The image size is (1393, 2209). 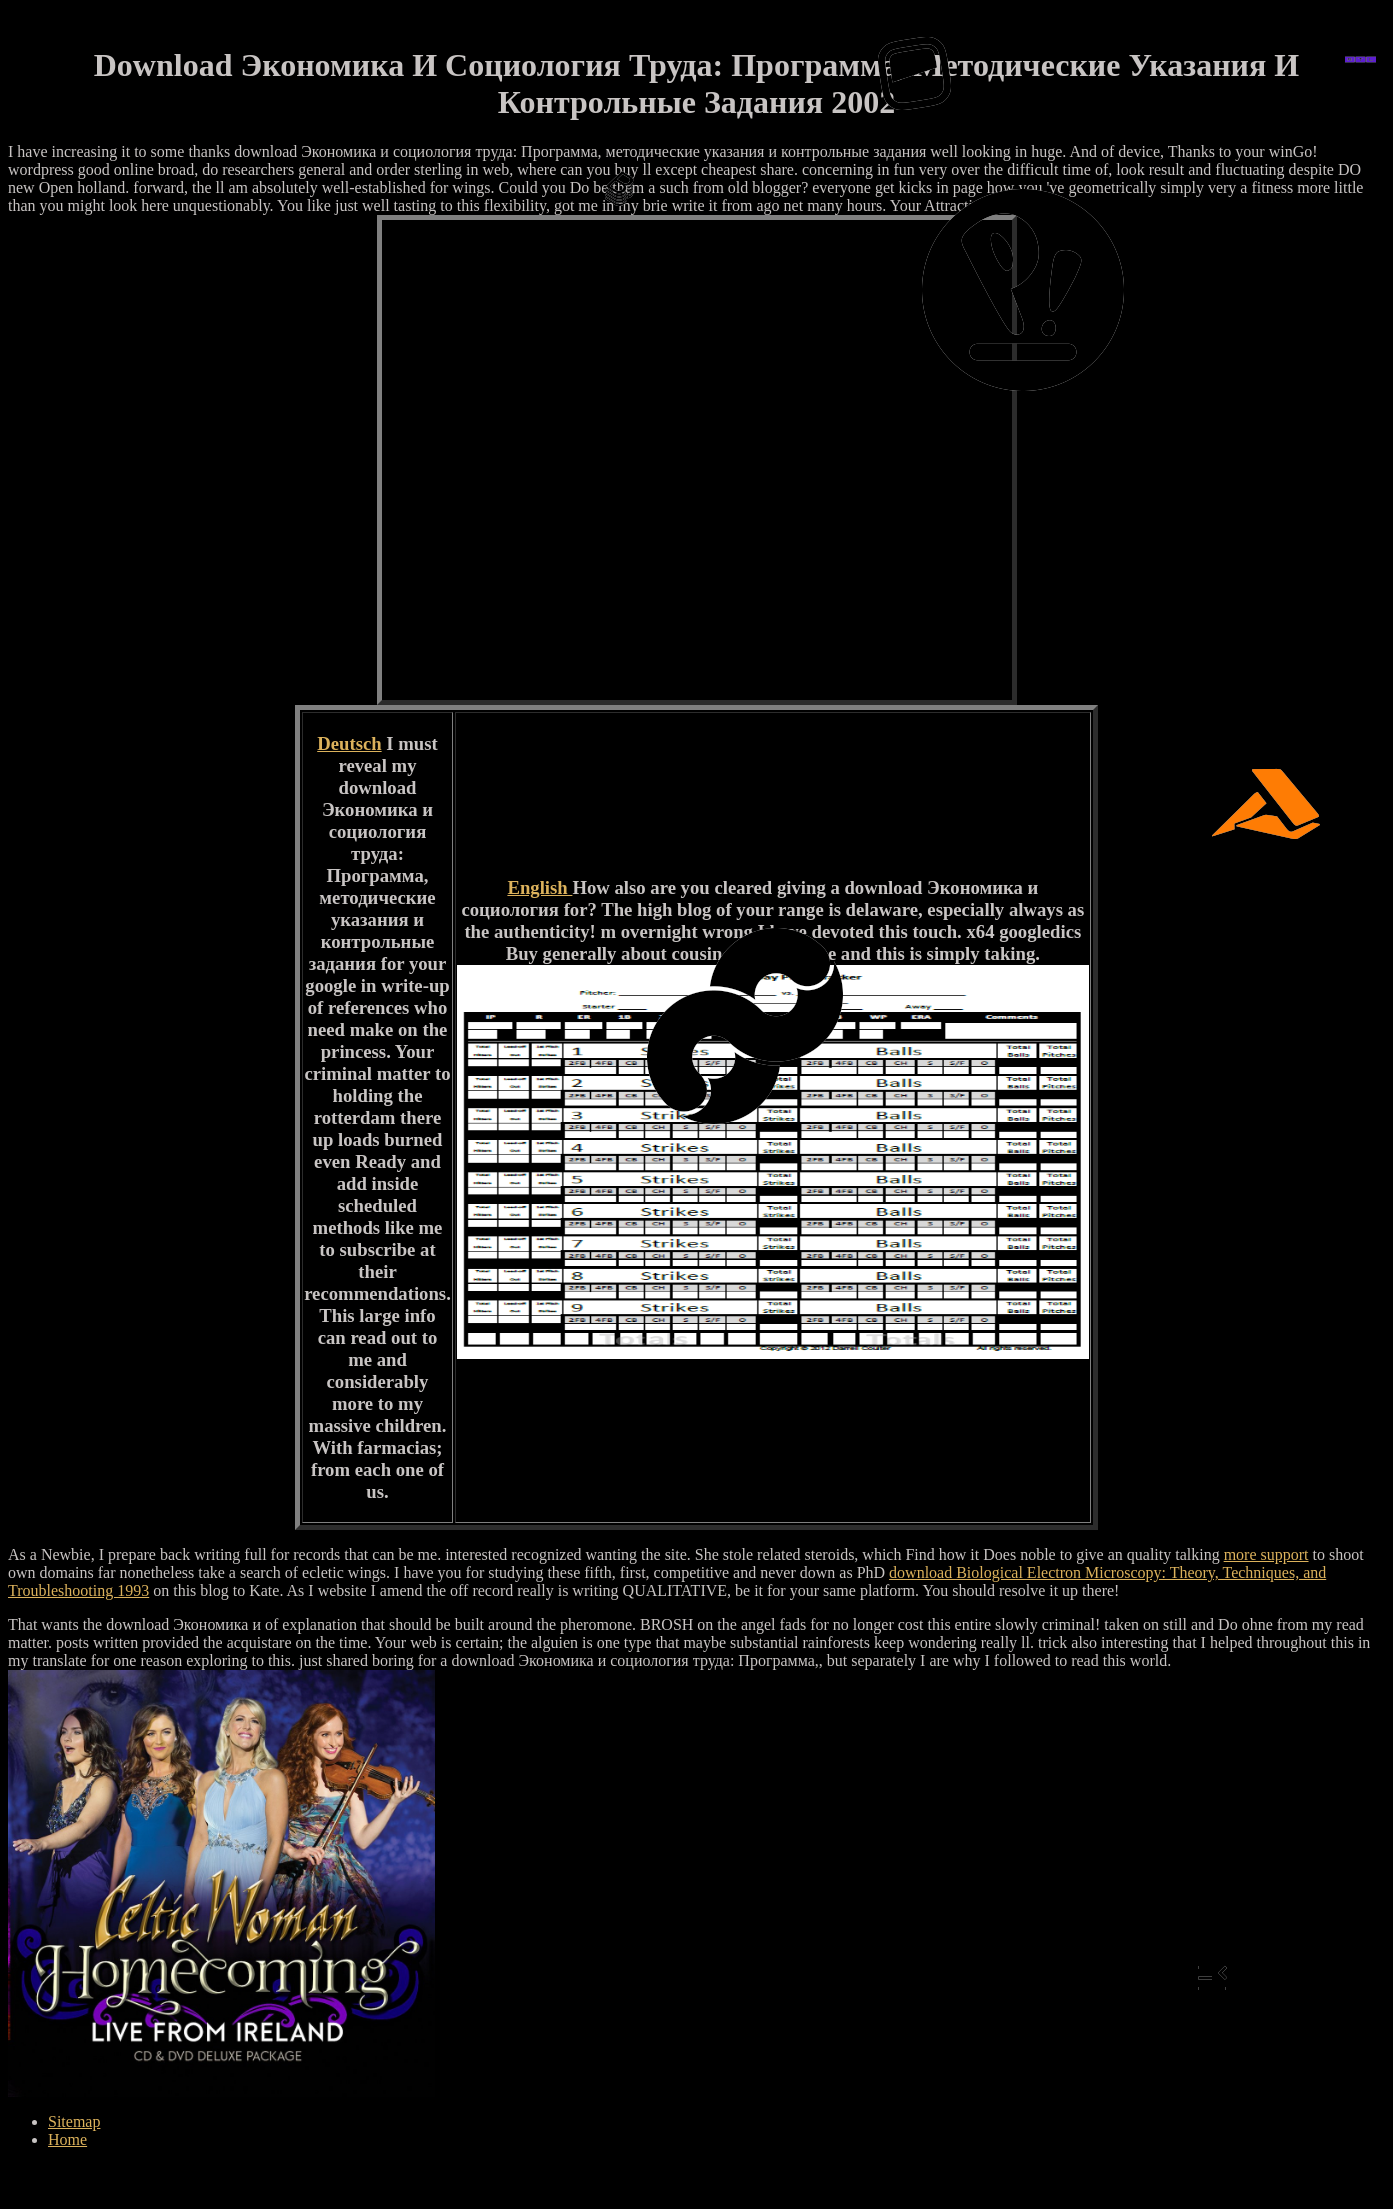 I want to click on Google Campaign Manager 360 logo, so click(x=745, y=1026).